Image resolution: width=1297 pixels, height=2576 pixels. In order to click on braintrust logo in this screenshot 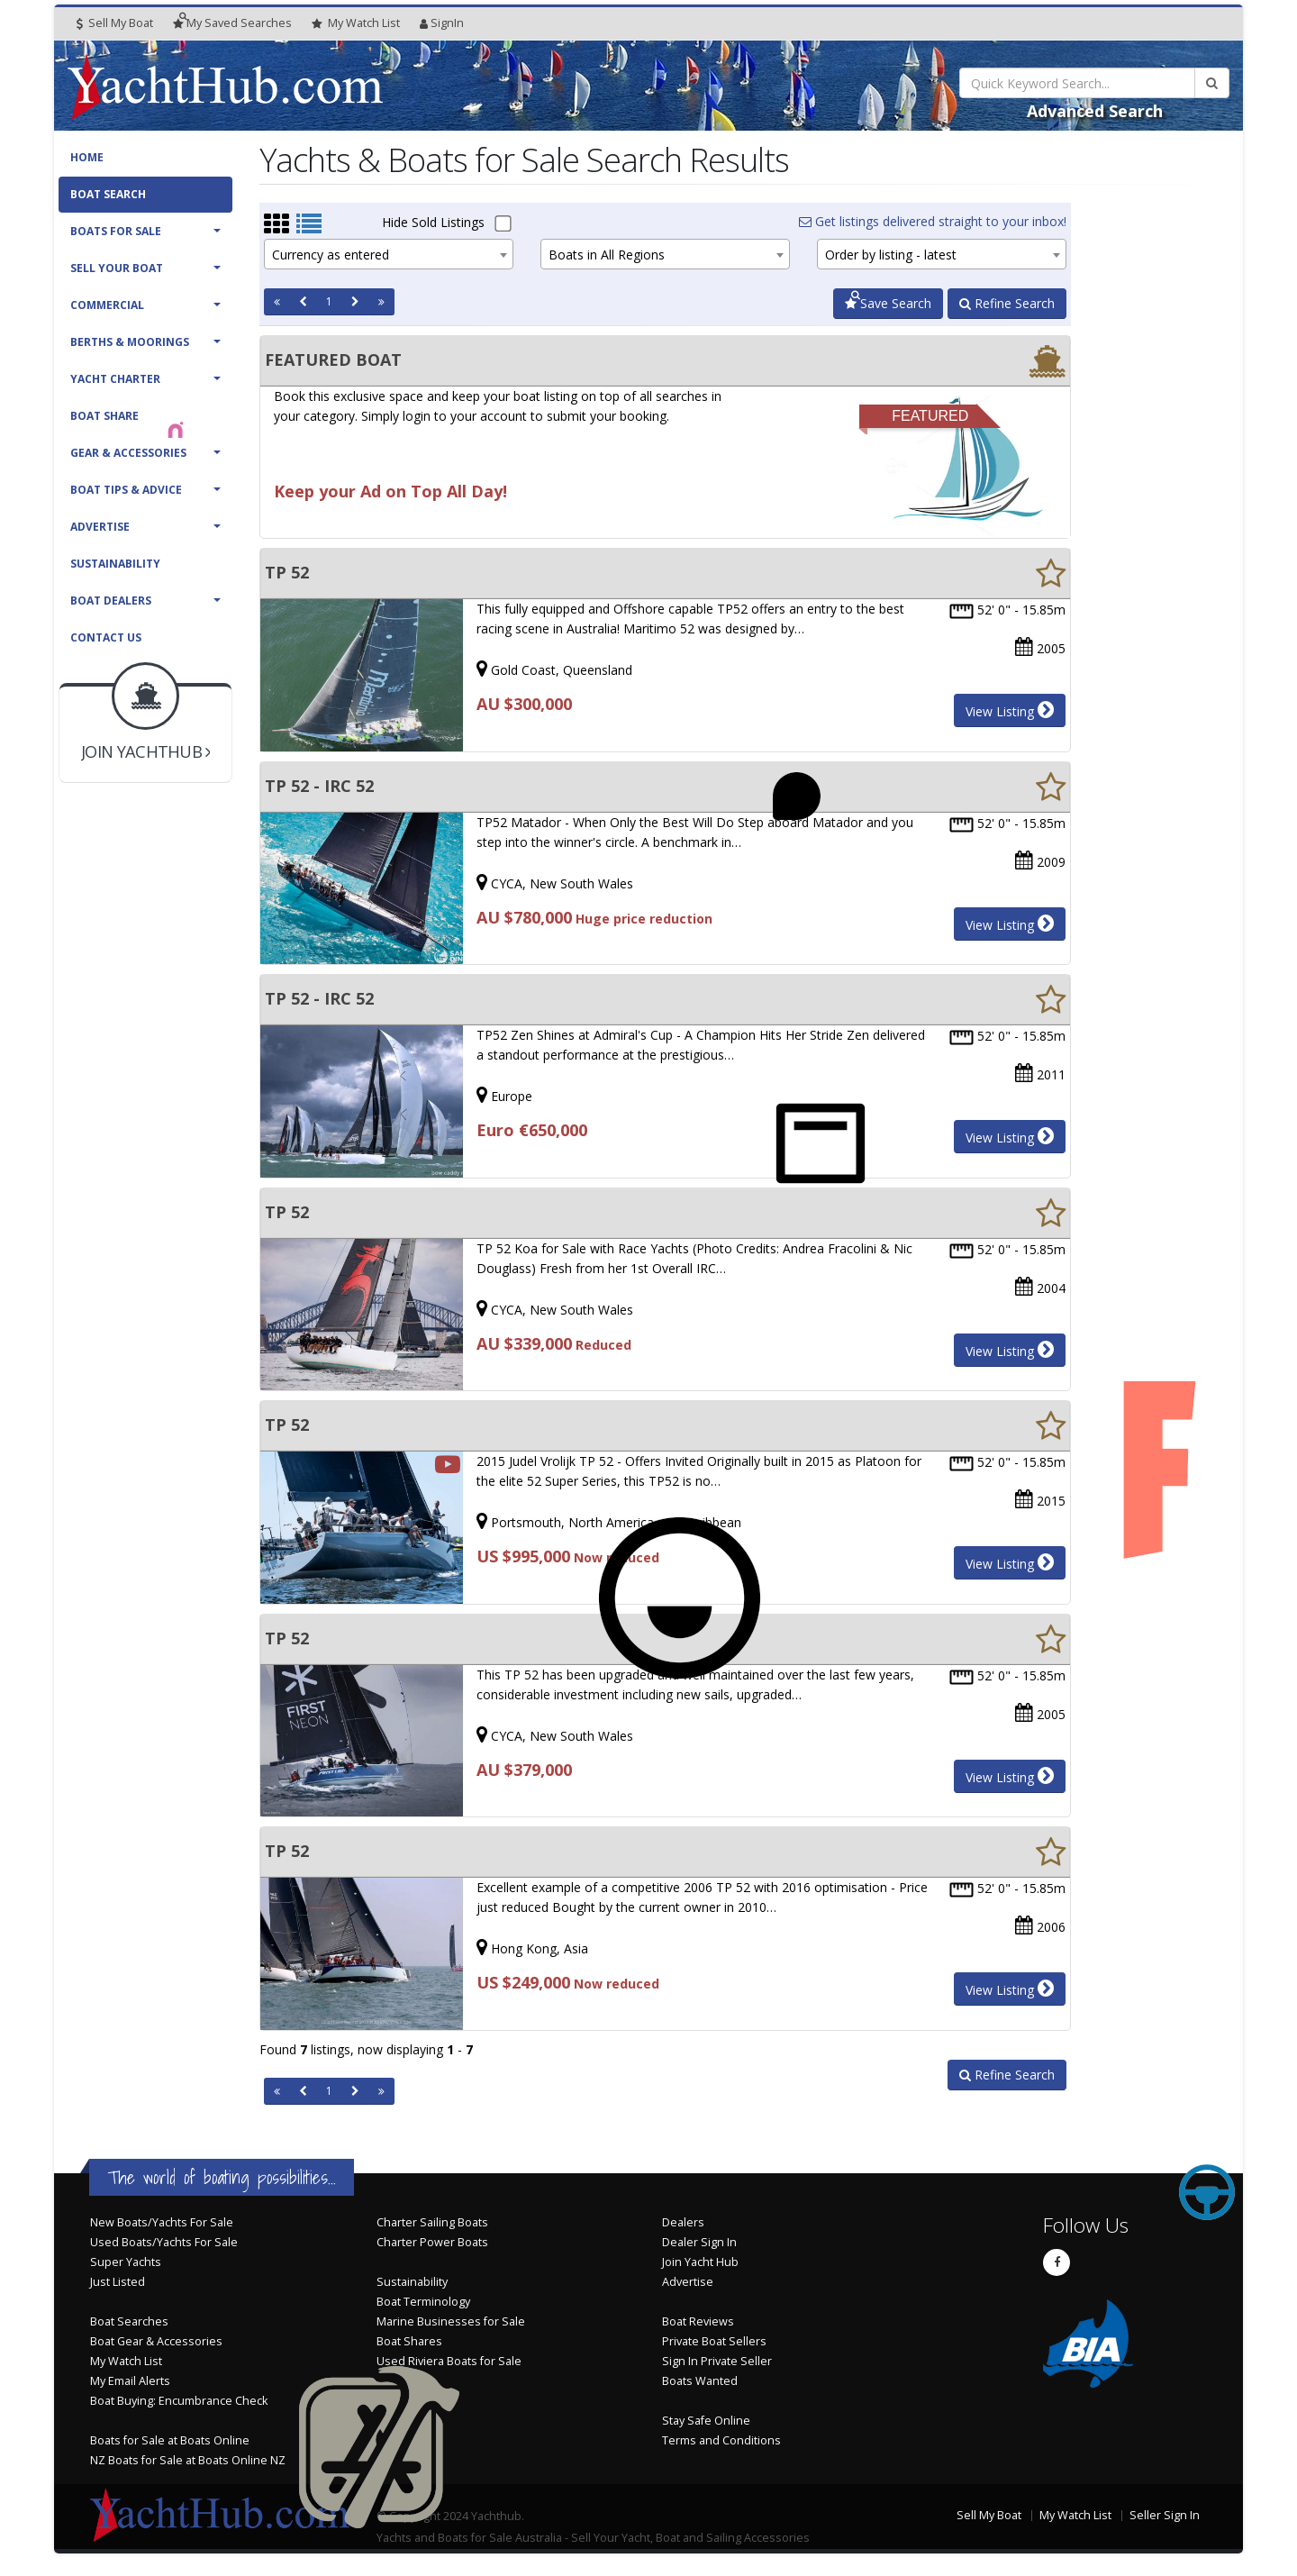, I will do `click(796, 796)`.